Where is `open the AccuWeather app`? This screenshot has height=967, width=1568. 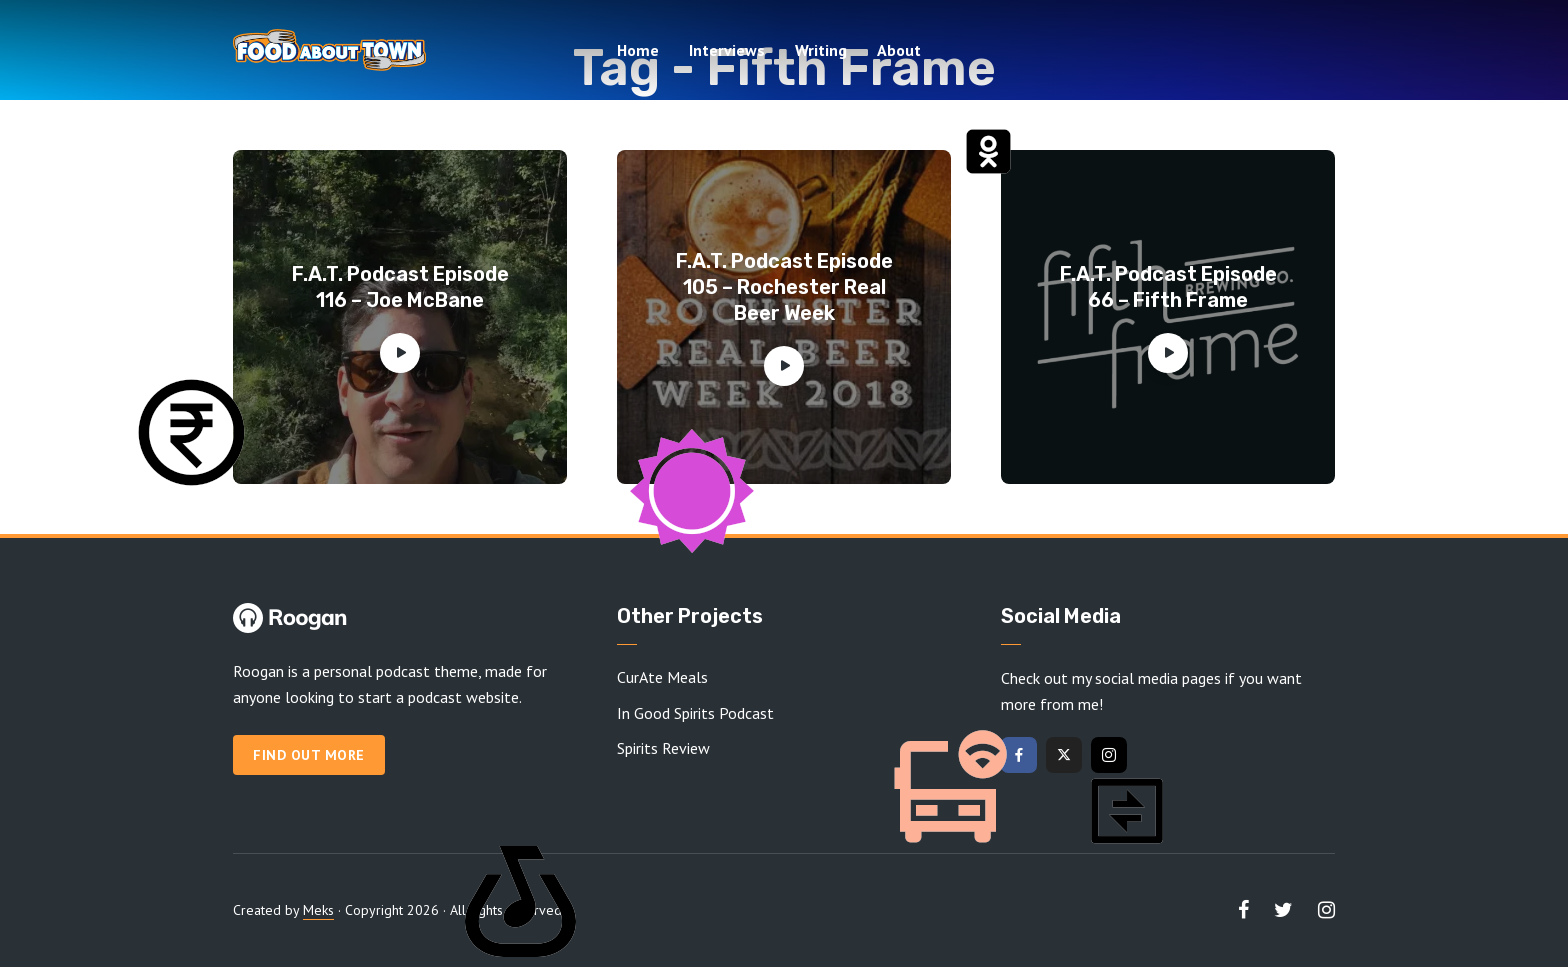
open the AccuWeather app is located at coordinates (692, 491).